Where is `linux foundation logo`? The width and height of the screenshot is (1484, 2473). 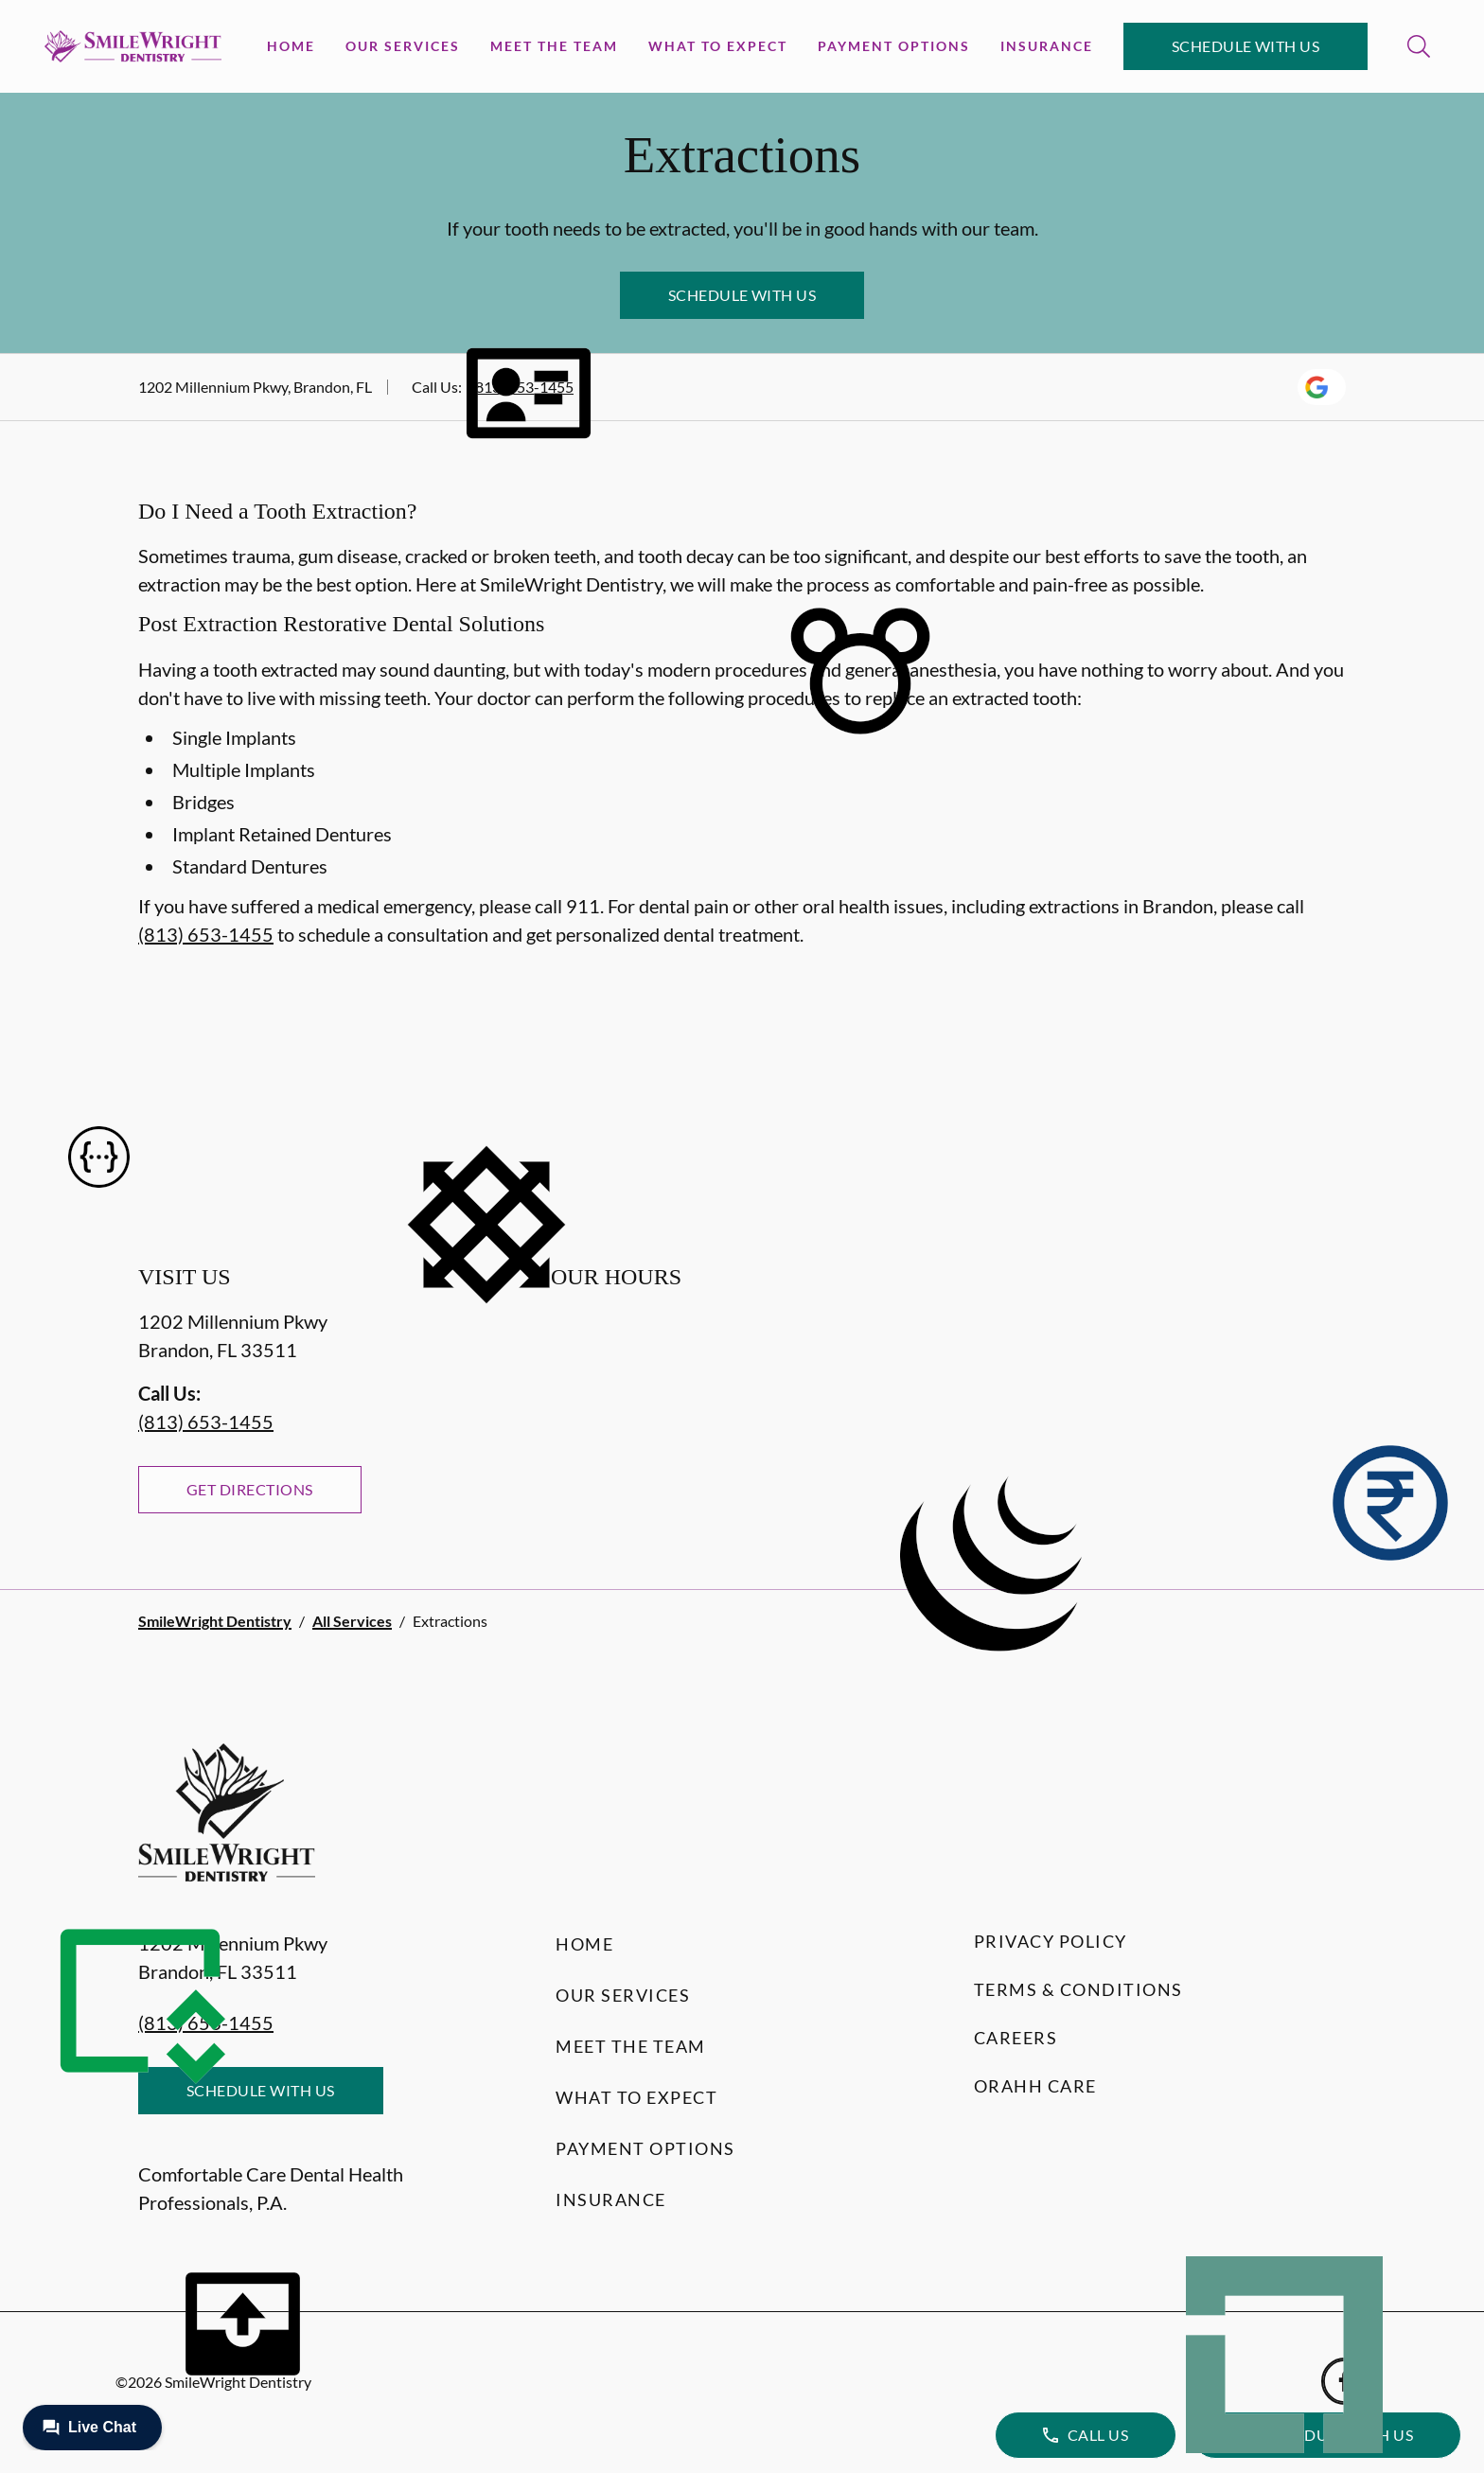 linux foundation logo is located at coordinates (1284, 2355).